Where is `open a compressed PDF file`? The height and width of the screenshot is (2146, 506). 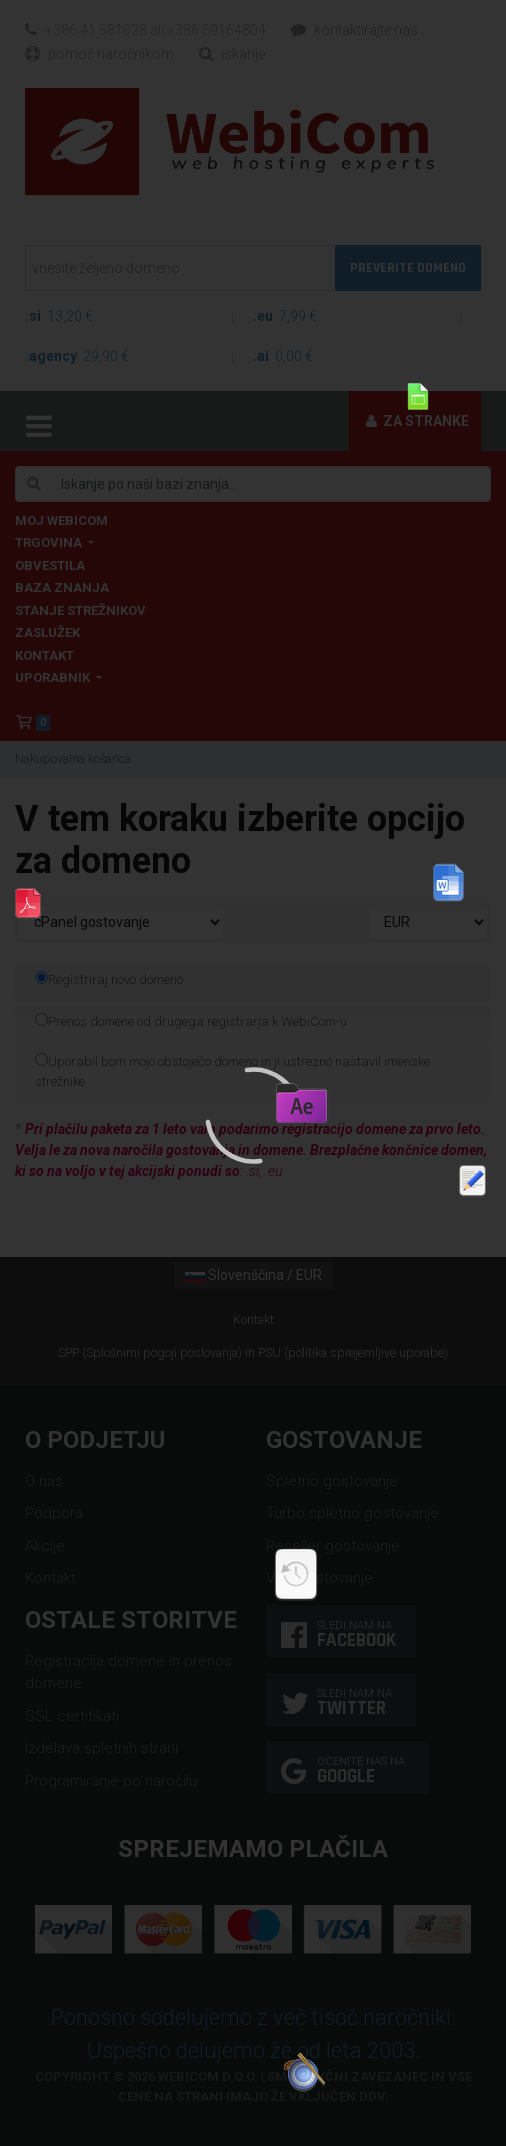
open a compressed PDF file is located at coordinates (28, 903).